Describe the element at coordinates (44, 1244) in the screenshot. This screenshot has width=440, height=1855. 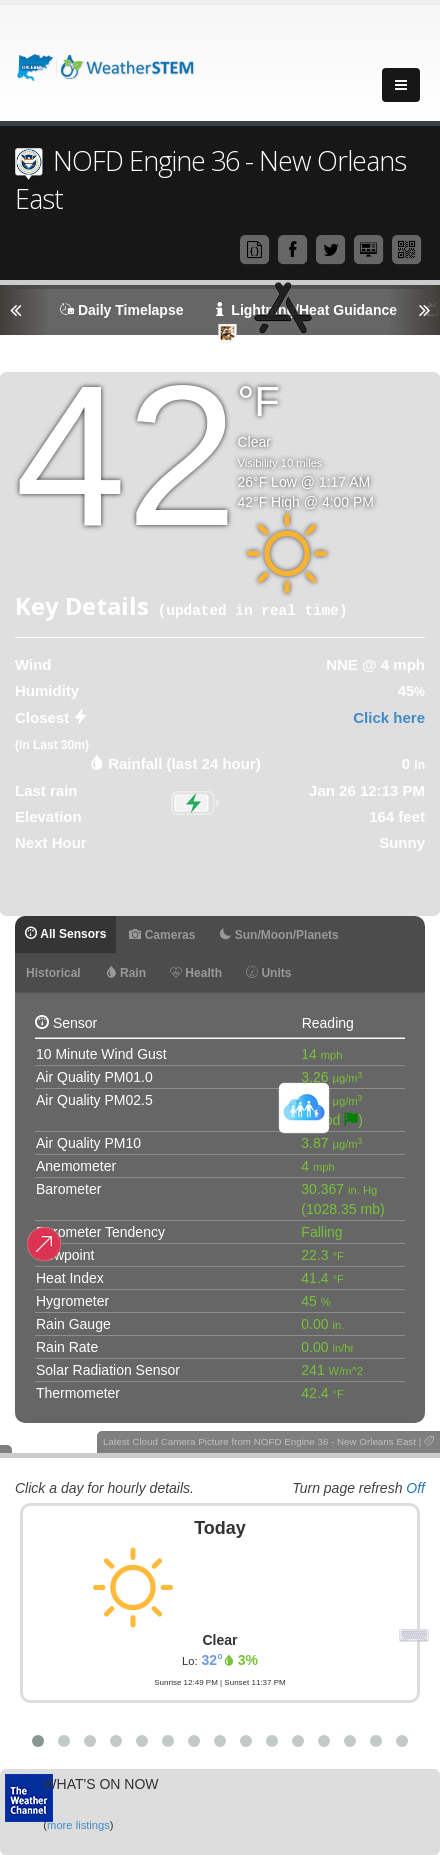
I see `indicates a symbolic link or shortcut to another file` at that location.